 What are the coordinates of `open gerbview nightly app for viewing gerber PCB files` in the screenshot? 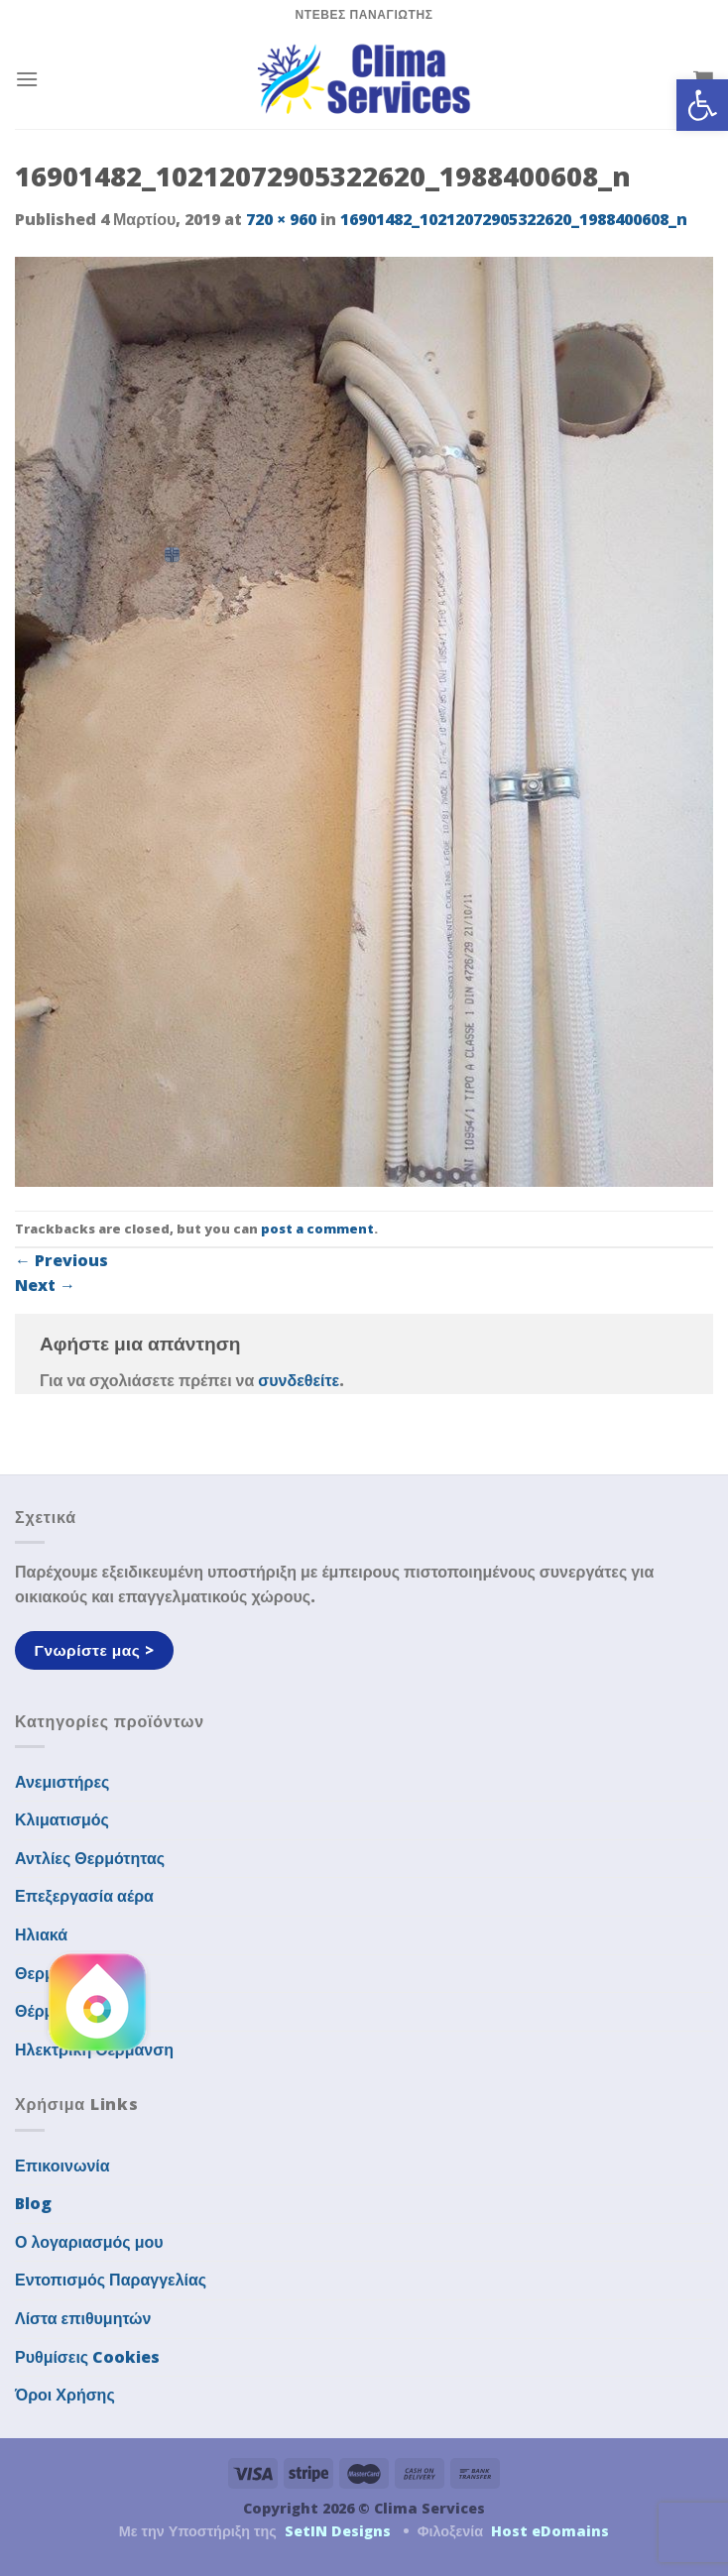 It's located at (172, 554).